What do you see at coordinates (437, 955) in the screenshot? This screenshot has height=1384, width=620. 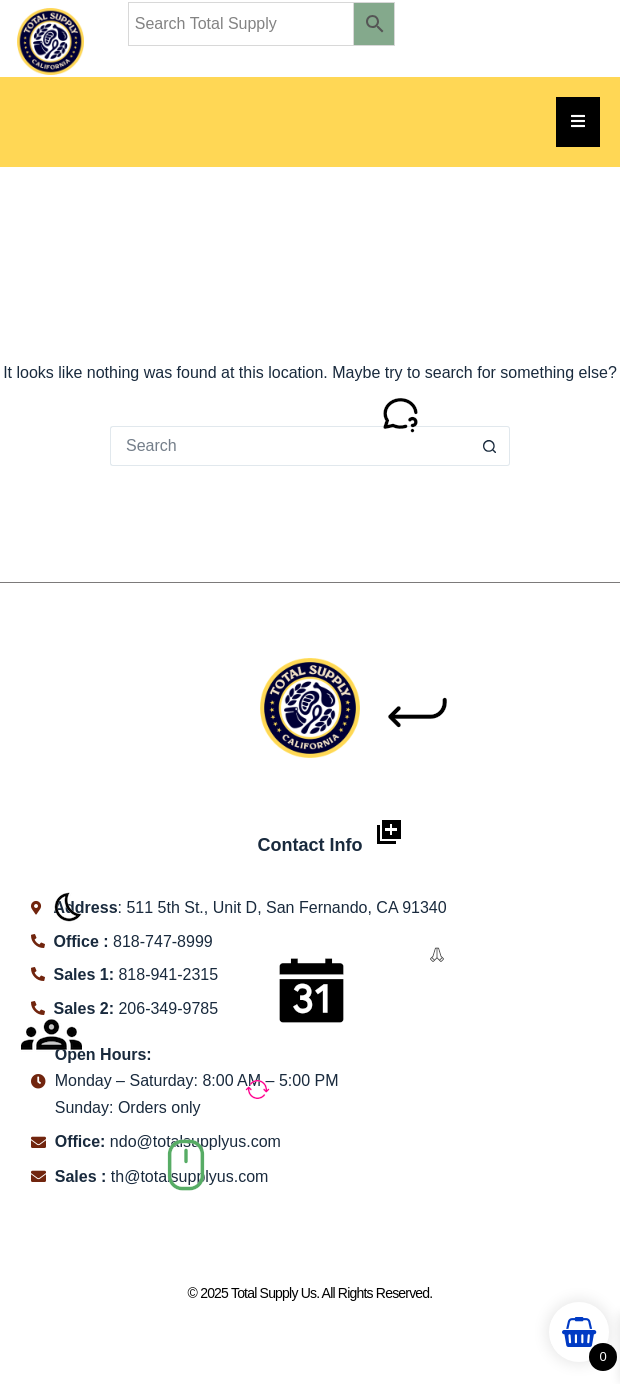 I see `send a prayer or blessing` at bounding box center [437, 955].